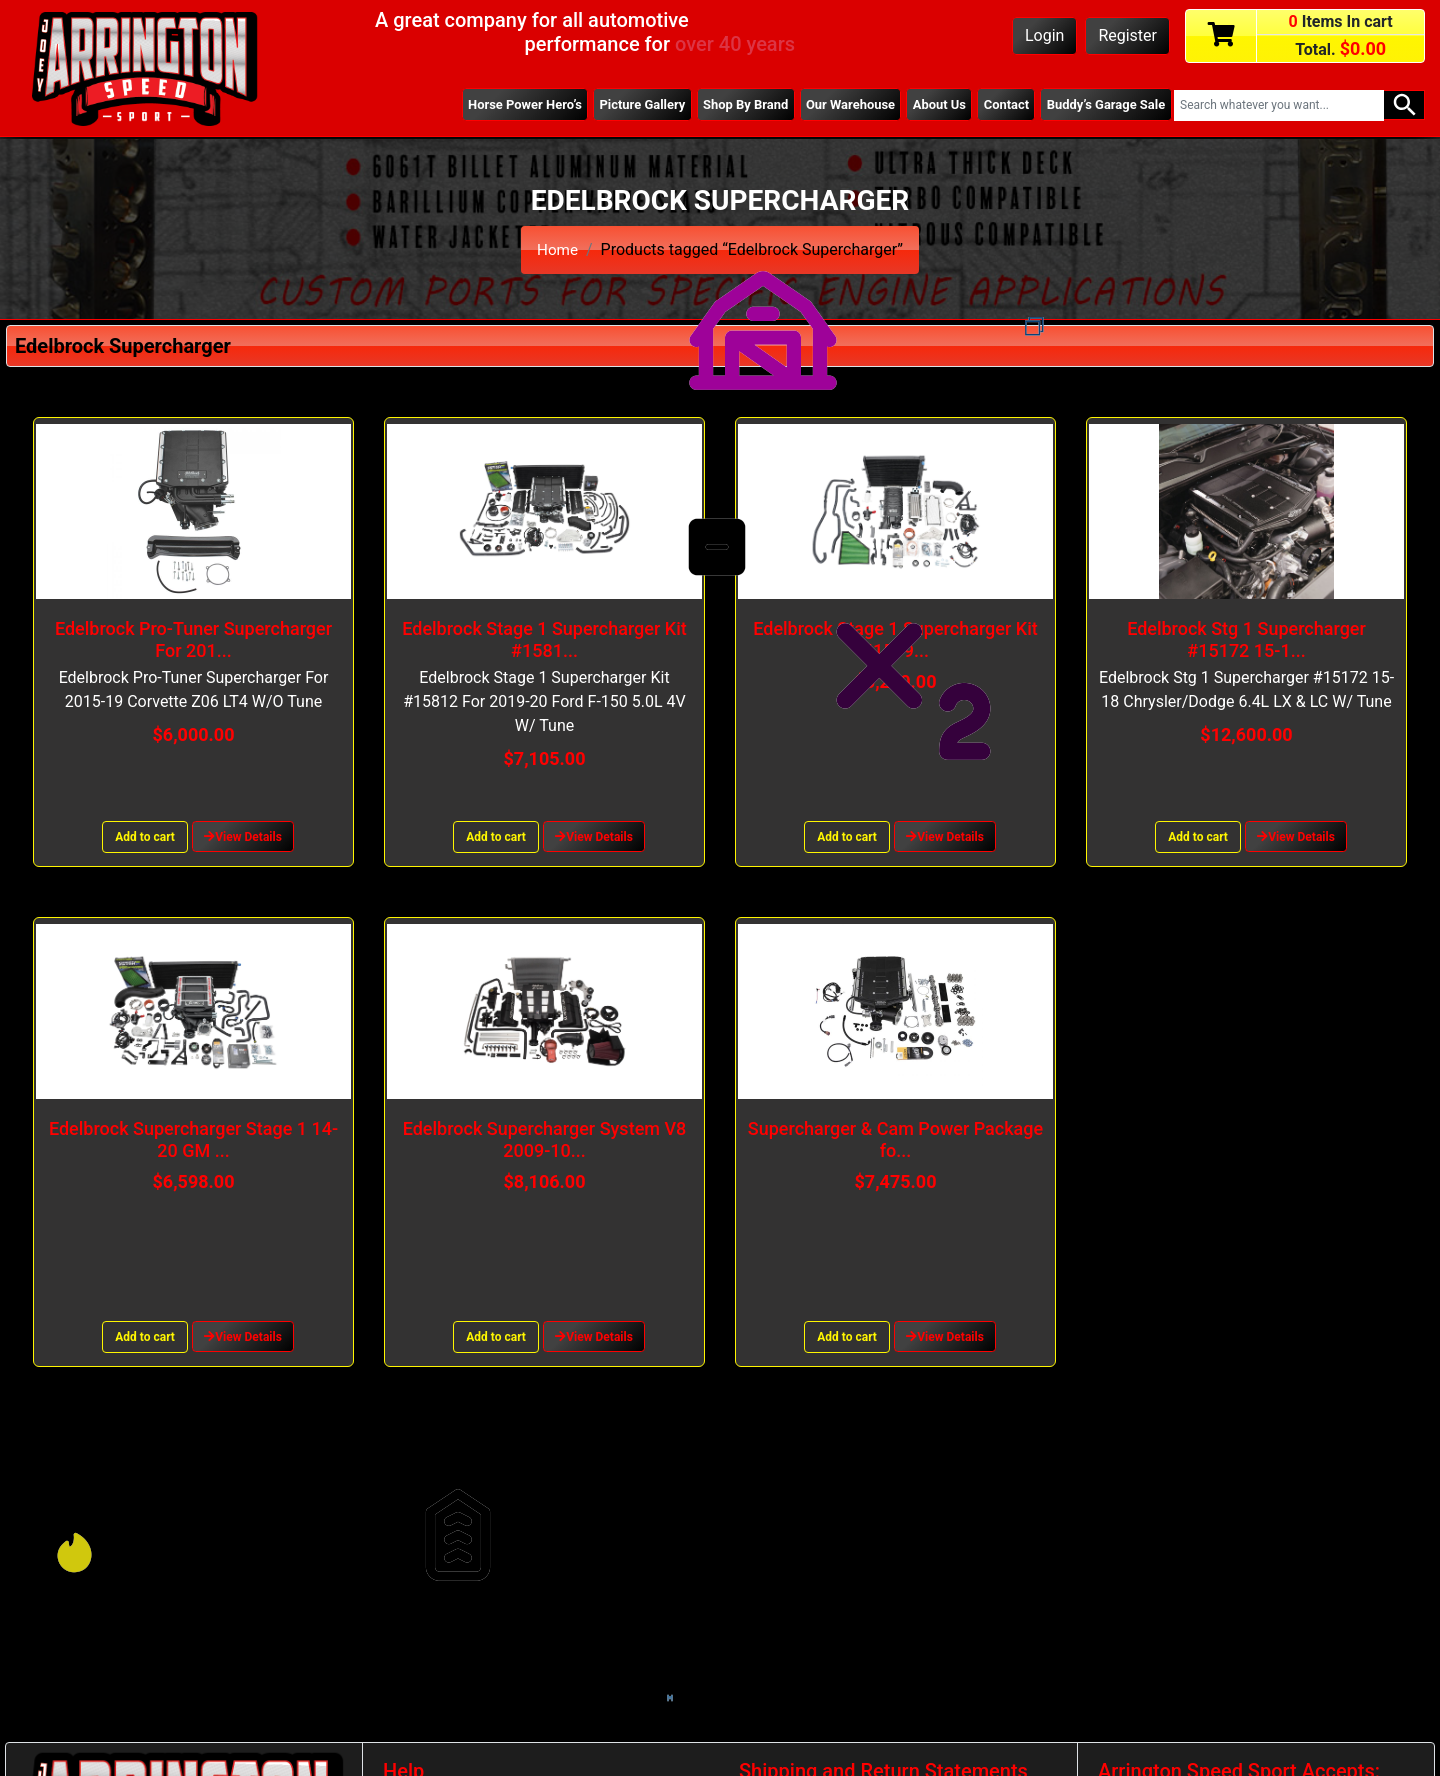 The width and height of the screenshot is (1440, 1776). Describe the element at coordinates (74, 1553) in the screenshot. I see `open tinder dating app` at that location.